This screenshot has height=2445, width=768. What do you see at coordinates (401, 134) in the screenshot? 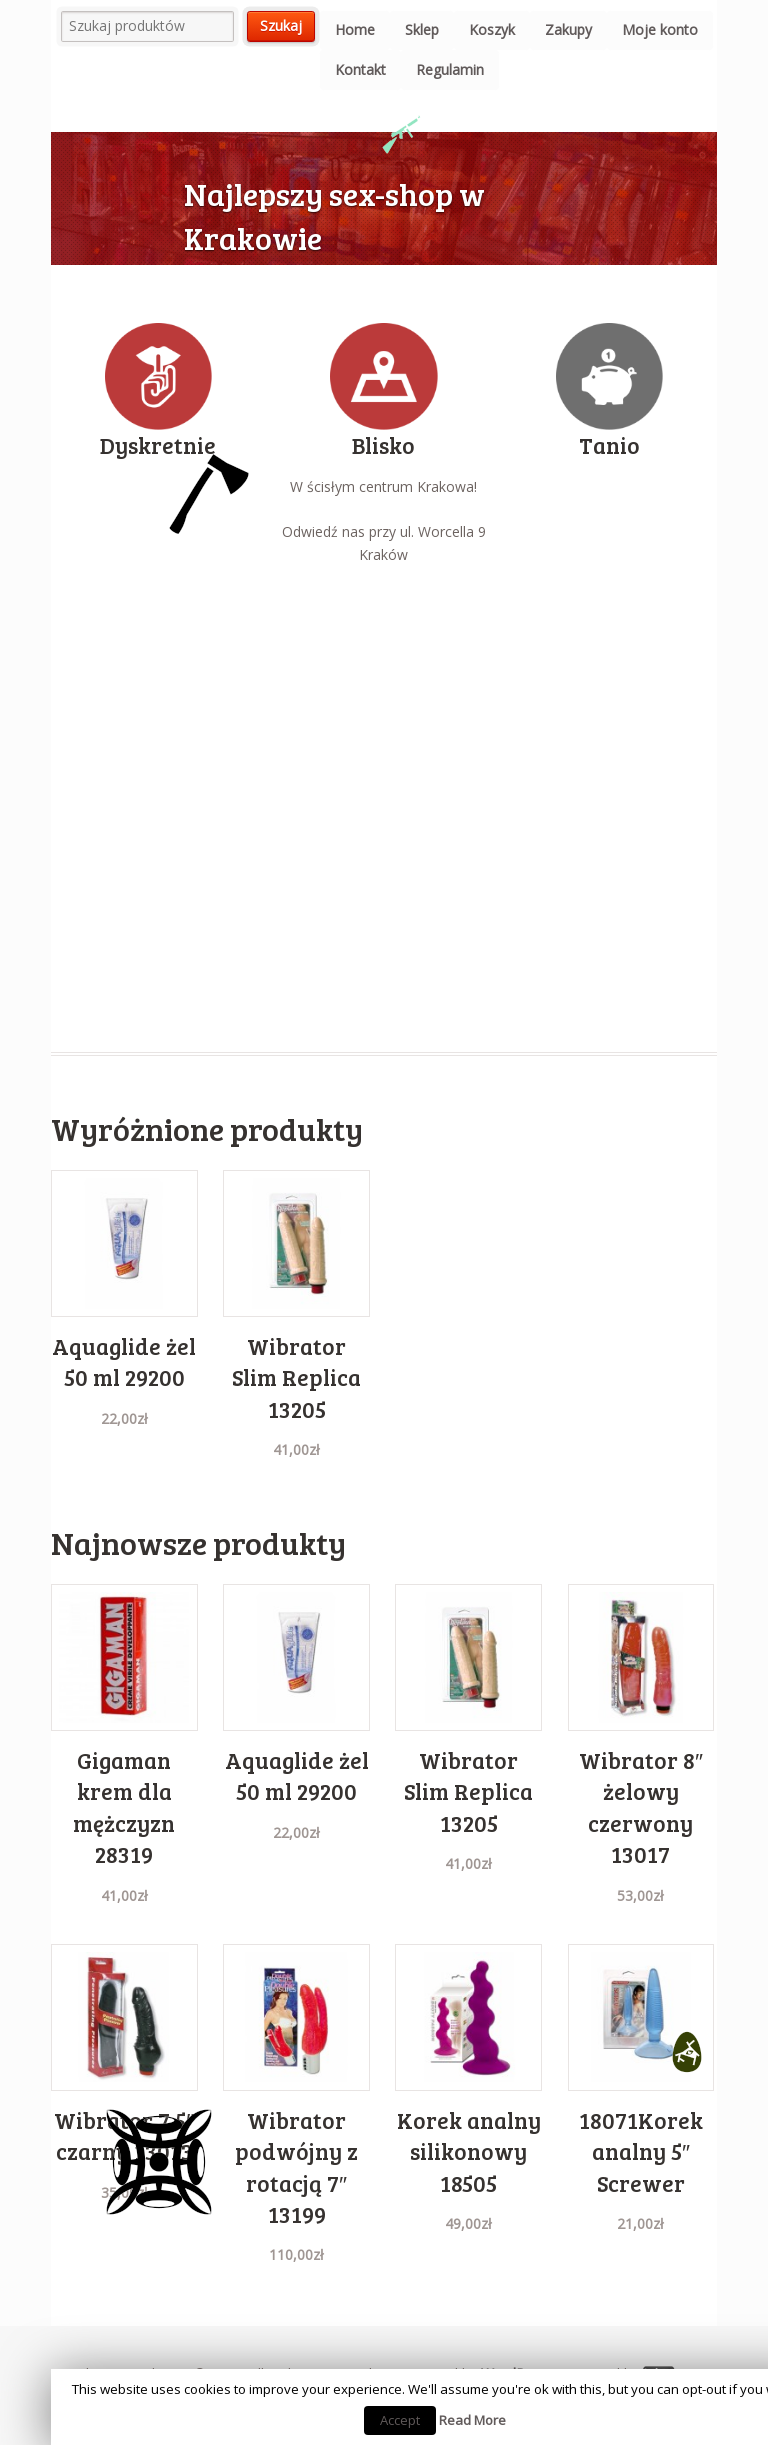
I see `select thompson submachine gun weapon` at bounding box center [401, 134].